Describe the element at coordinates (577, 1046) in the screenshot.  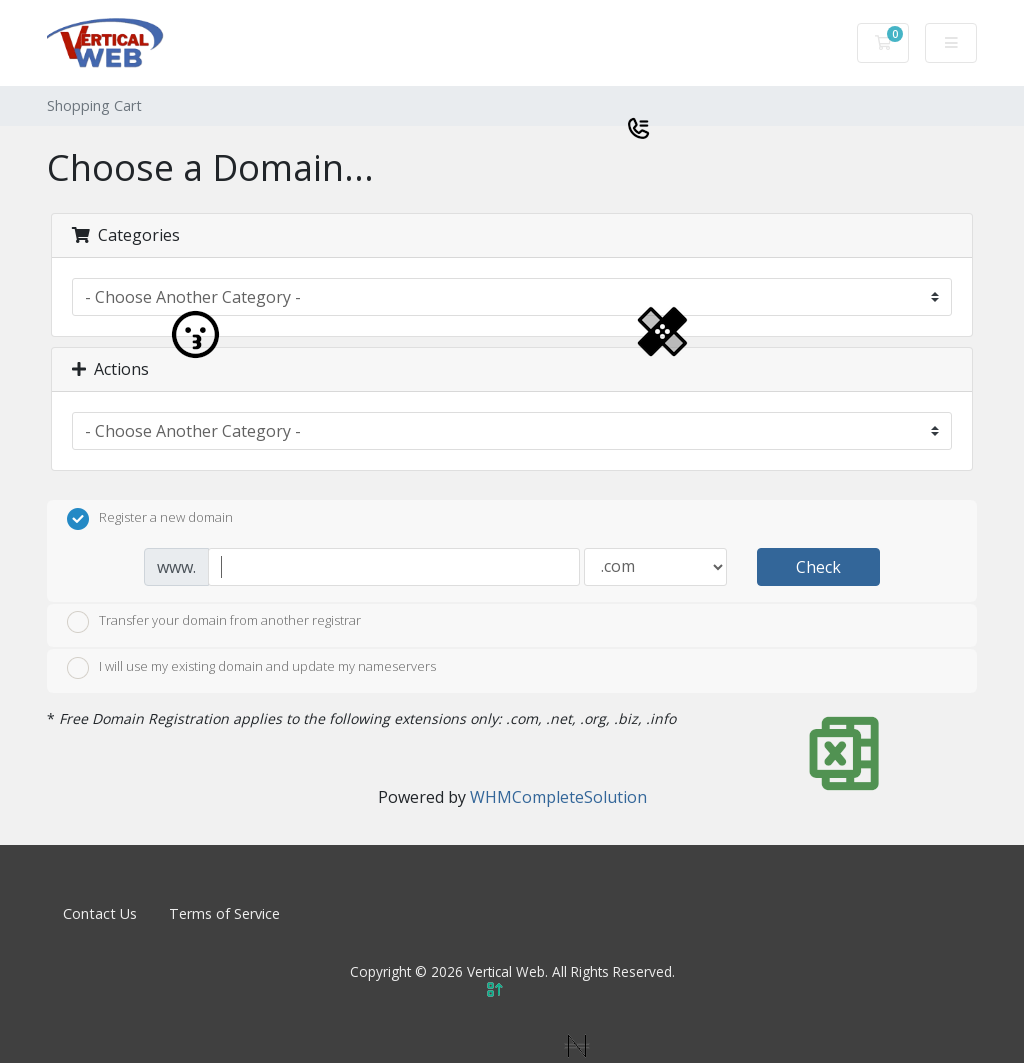
I see `indicates Nigerian naira currency` at that location.